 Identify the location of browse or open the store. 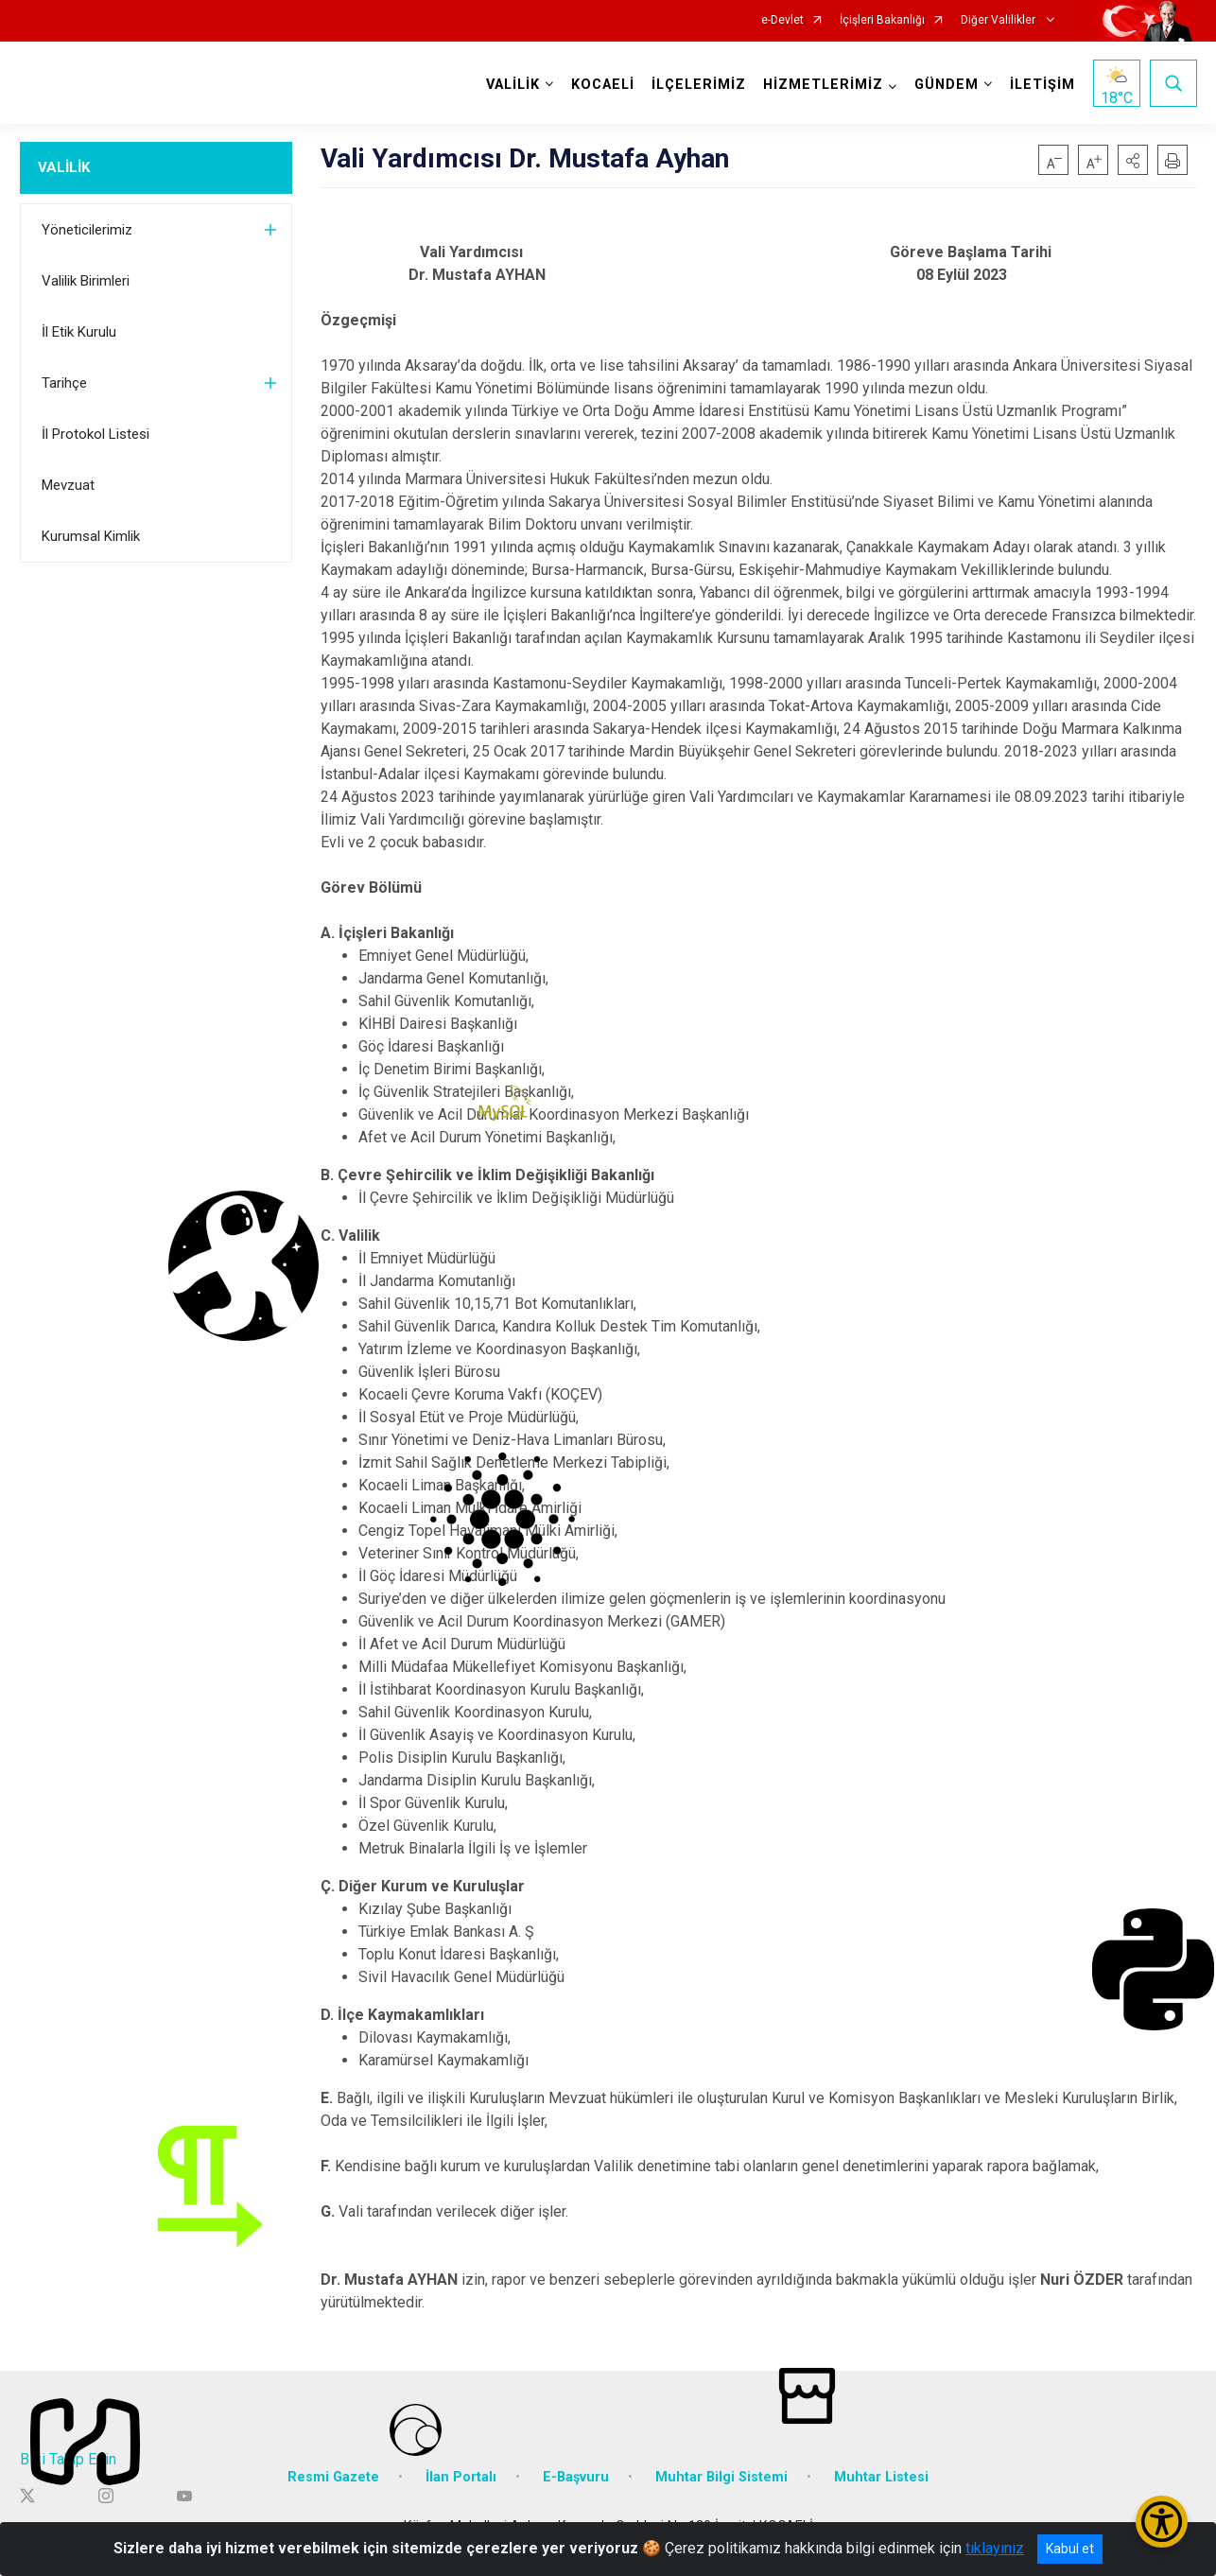
(807, 2395).